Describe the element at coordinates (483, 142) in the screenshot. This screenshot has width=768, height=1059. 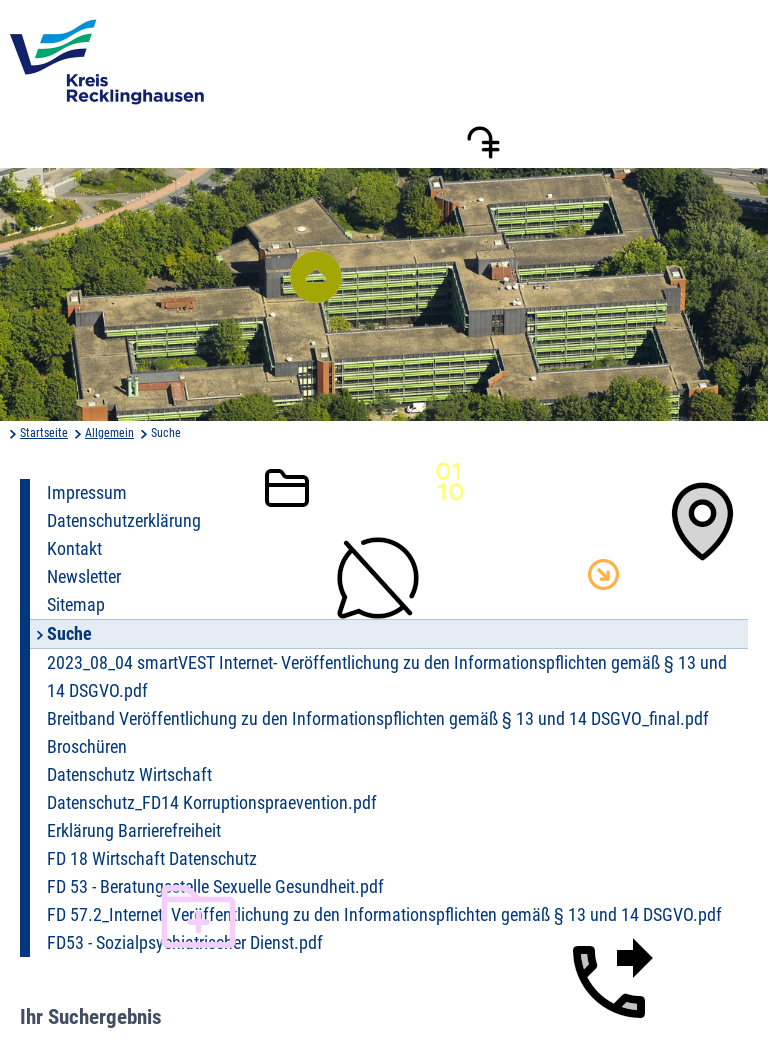
I see `represents Armenian dram currency` at that location.